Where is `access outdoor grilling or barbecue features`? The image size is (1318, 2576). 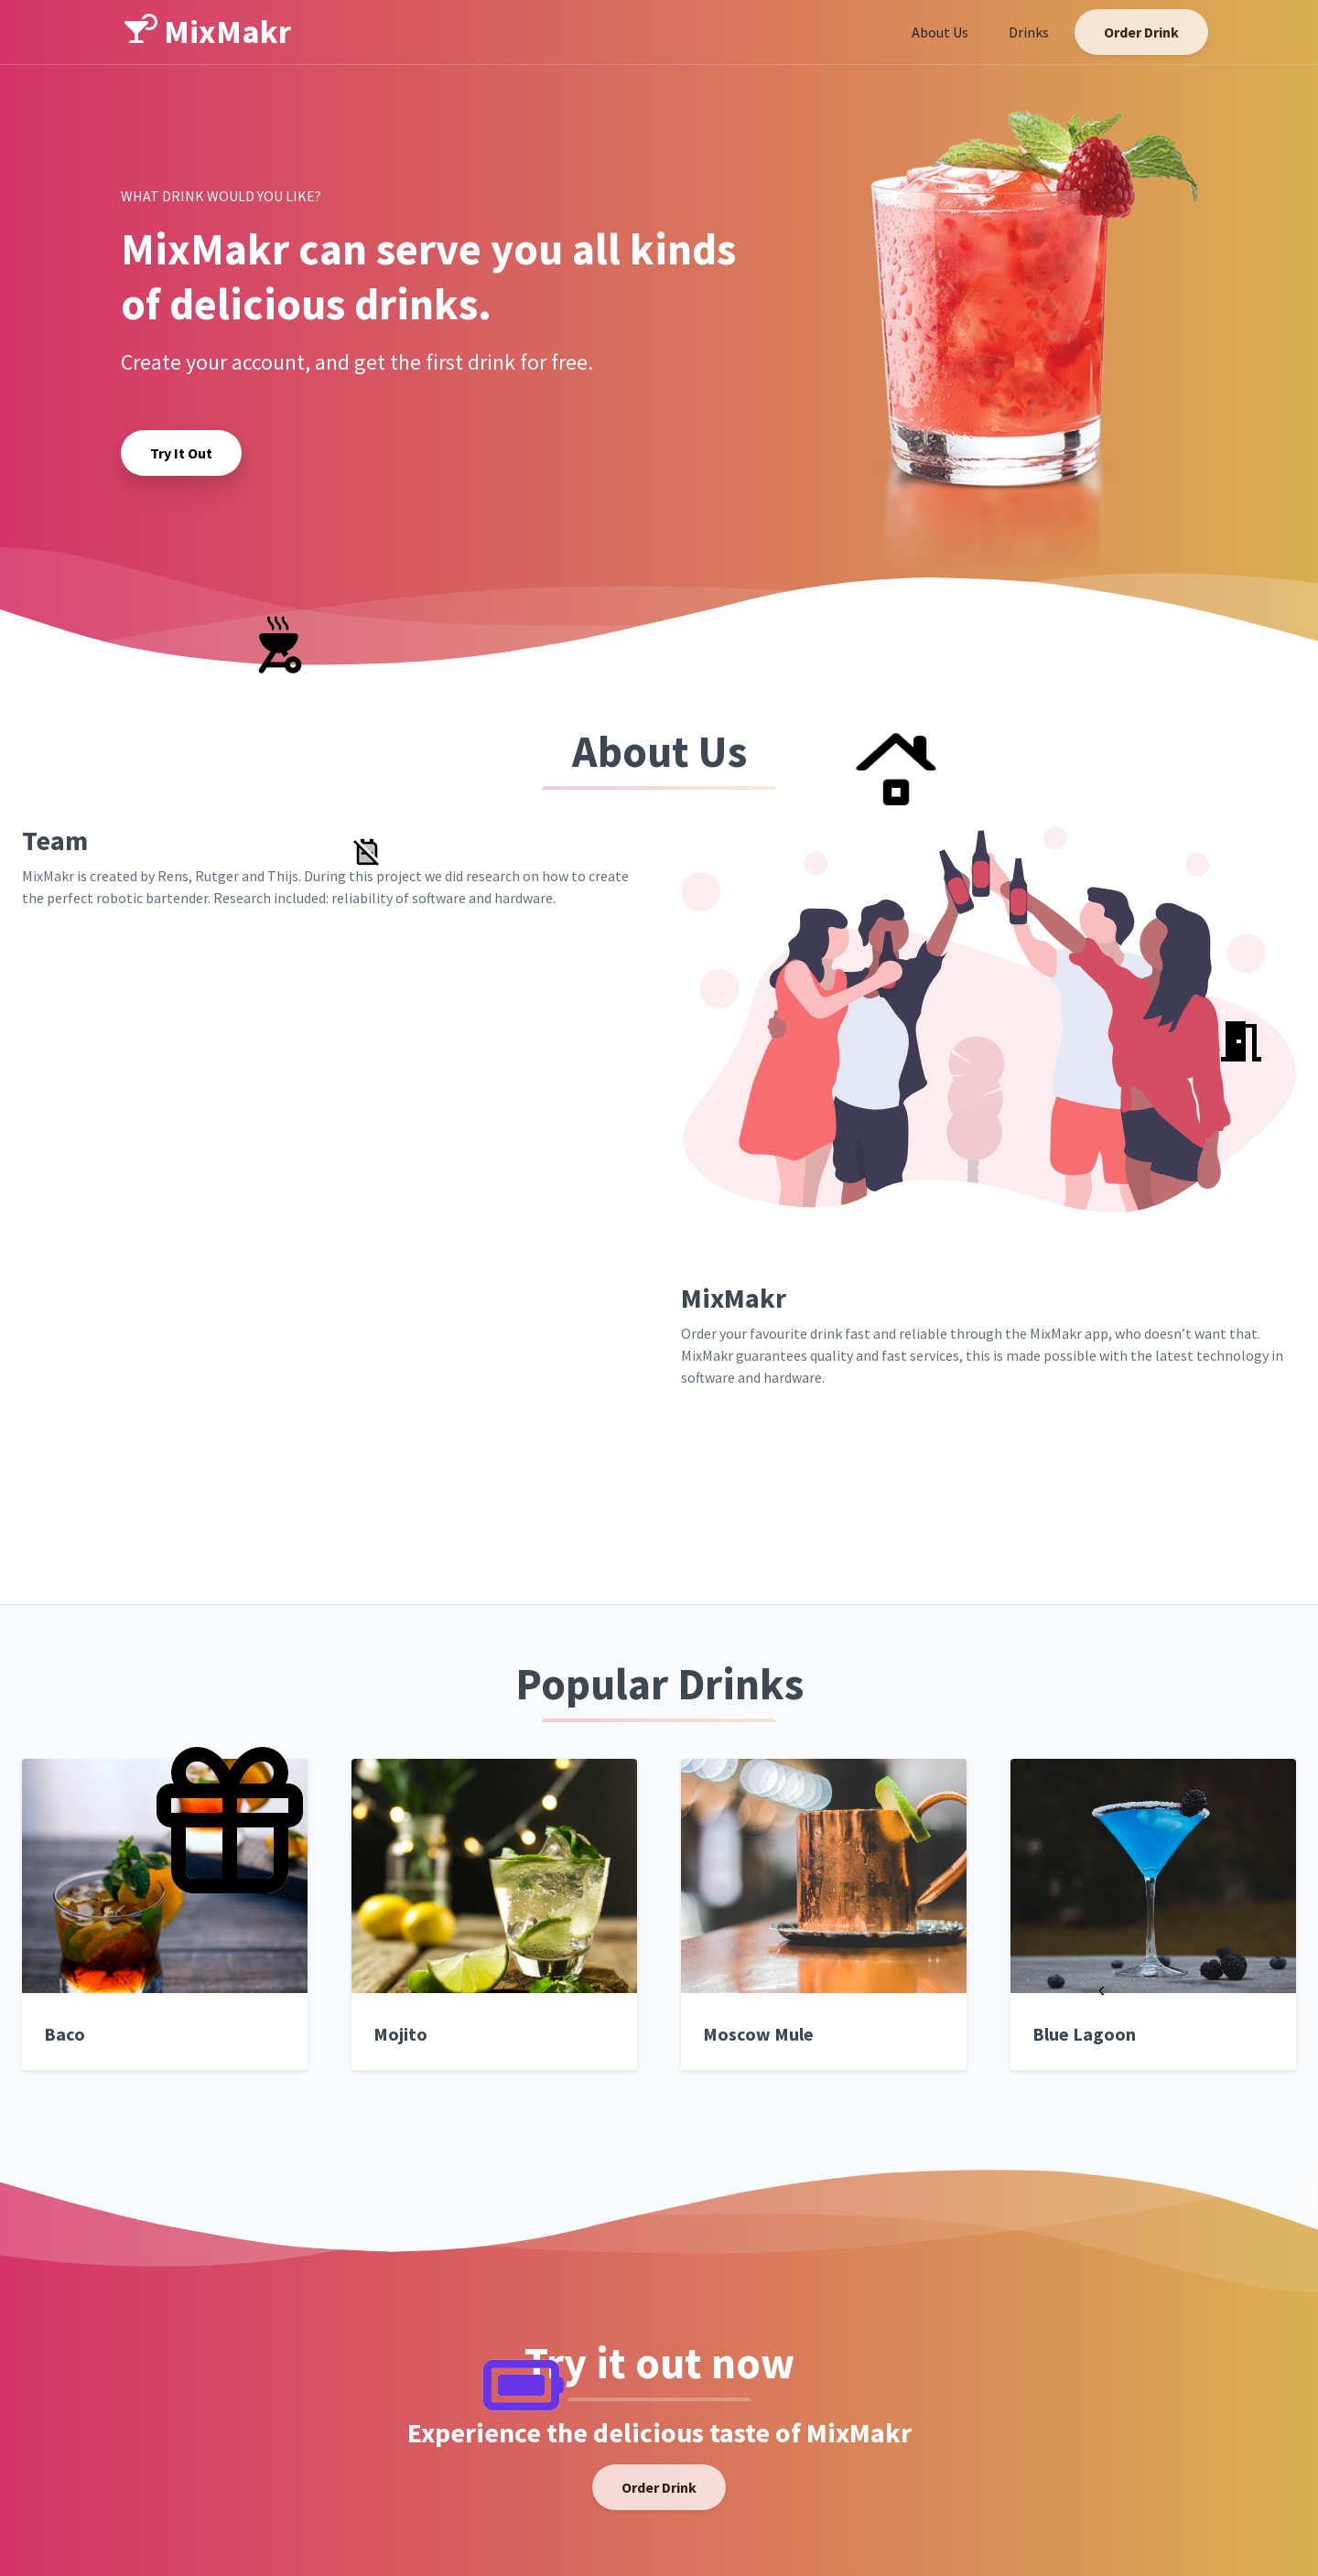 access outdoor grilling or barbecue features is located at coordinates (278, 644).